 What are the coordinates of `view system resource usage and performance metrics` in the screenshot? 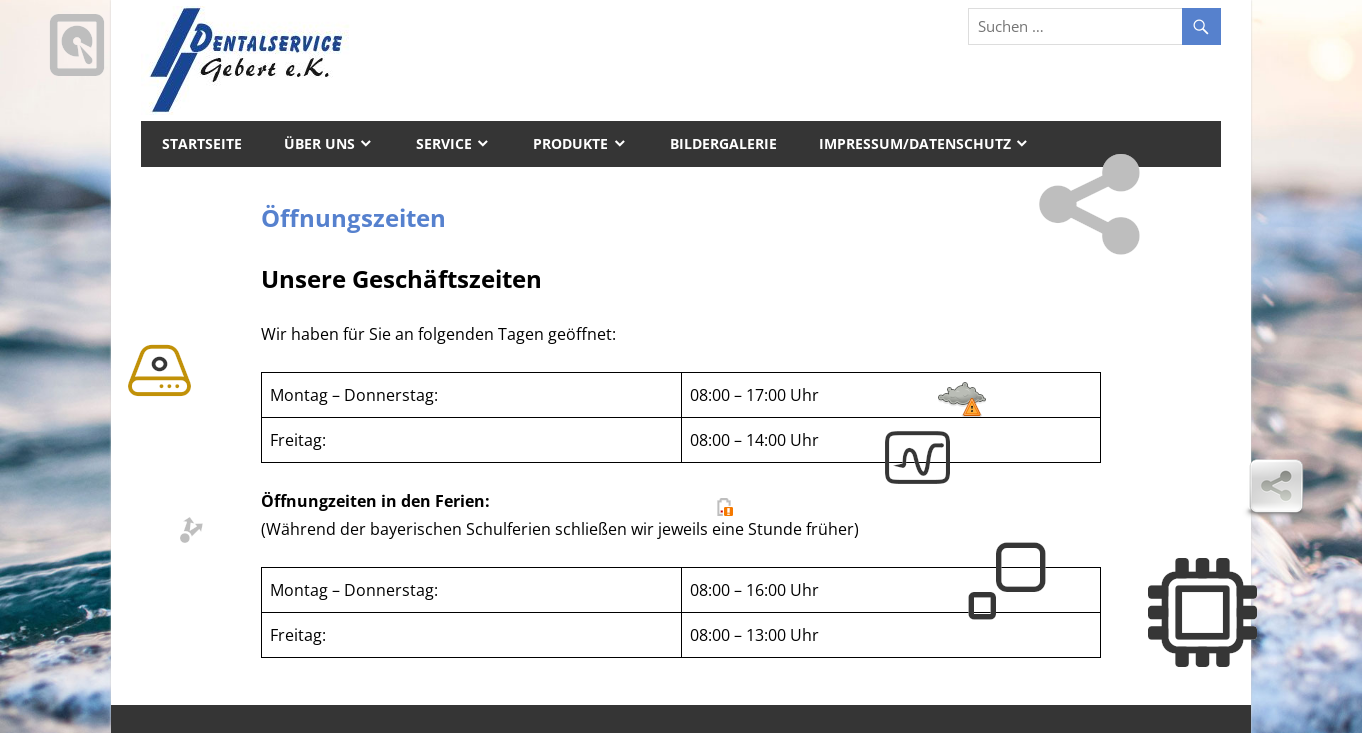 It's located at (917, 455).